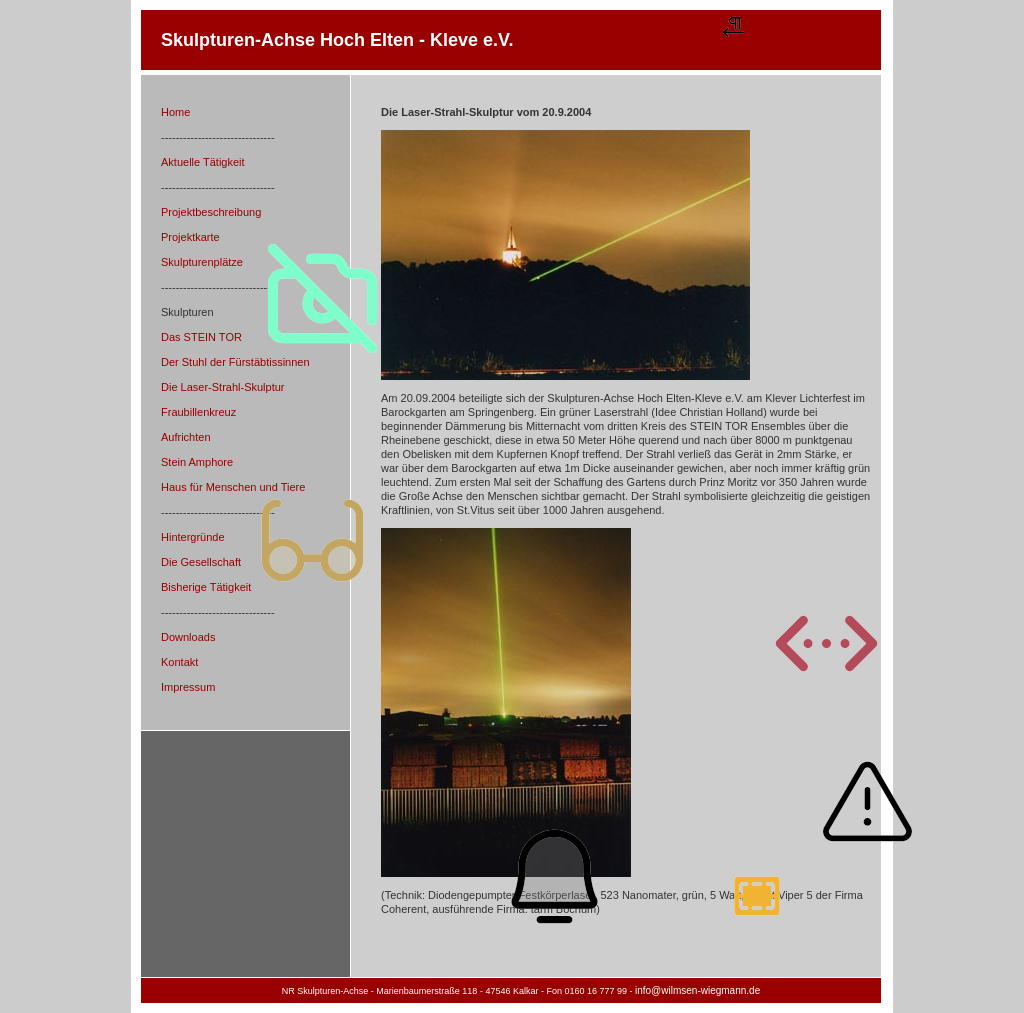 The width and height of the screenshot is (1024, 1013). I want to click on indicates a warning or caution state, so click(867, 800).